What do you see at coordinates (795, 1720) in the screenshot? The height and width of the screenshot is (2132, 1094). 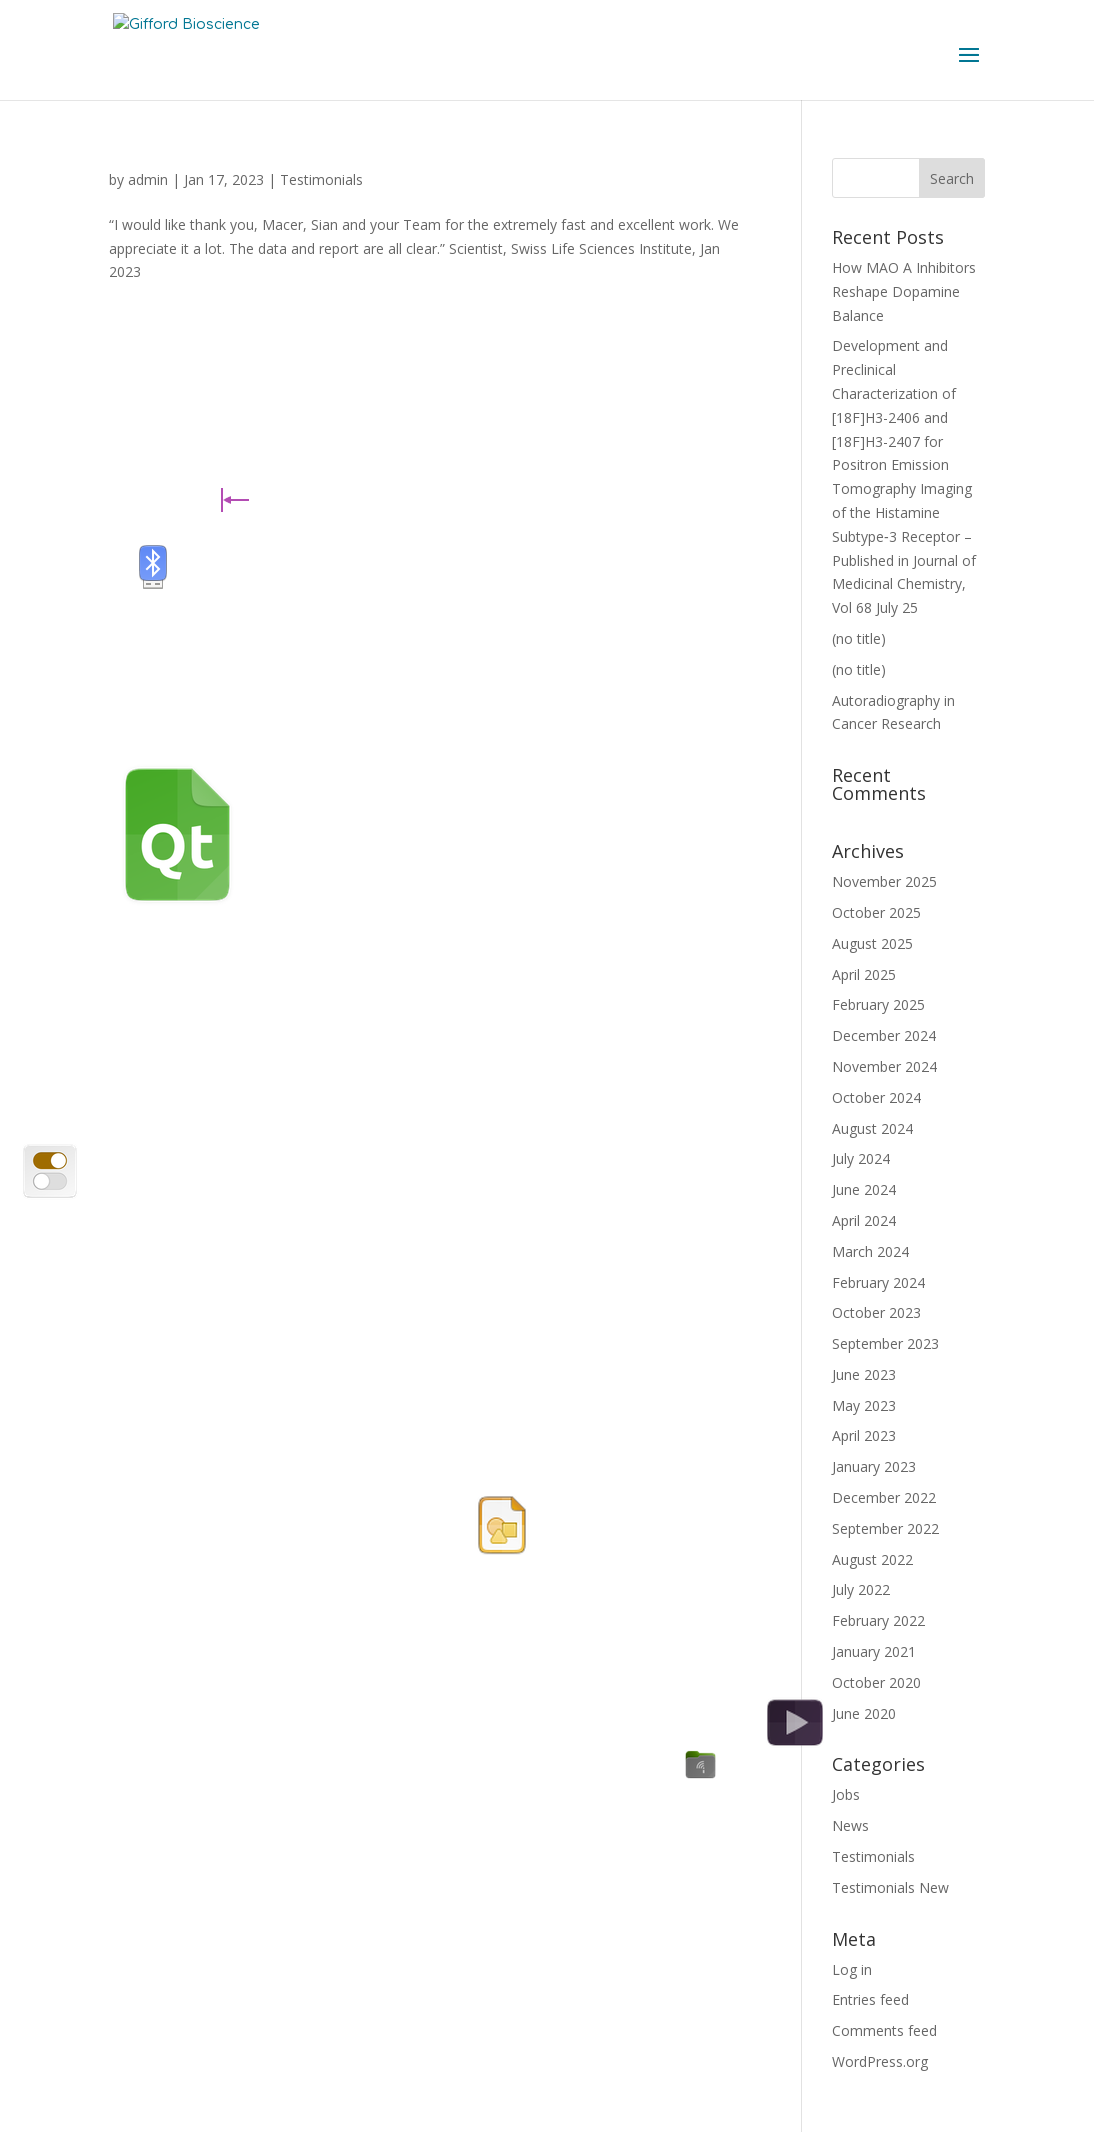 I see `a video file type indicator` at bounding box center [795, 1720].